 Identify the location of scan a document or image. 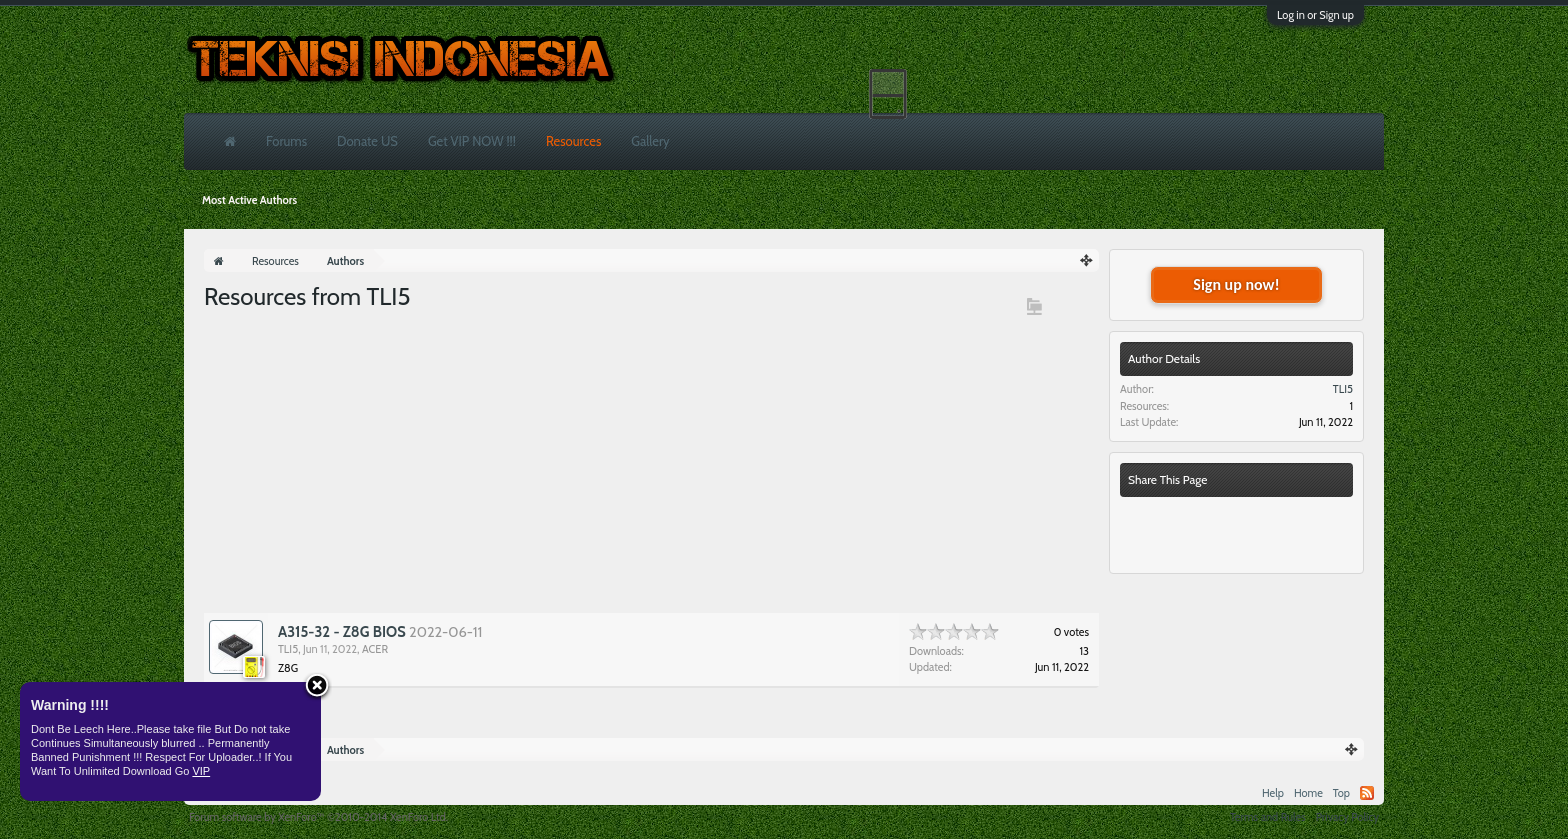
(888, 94).